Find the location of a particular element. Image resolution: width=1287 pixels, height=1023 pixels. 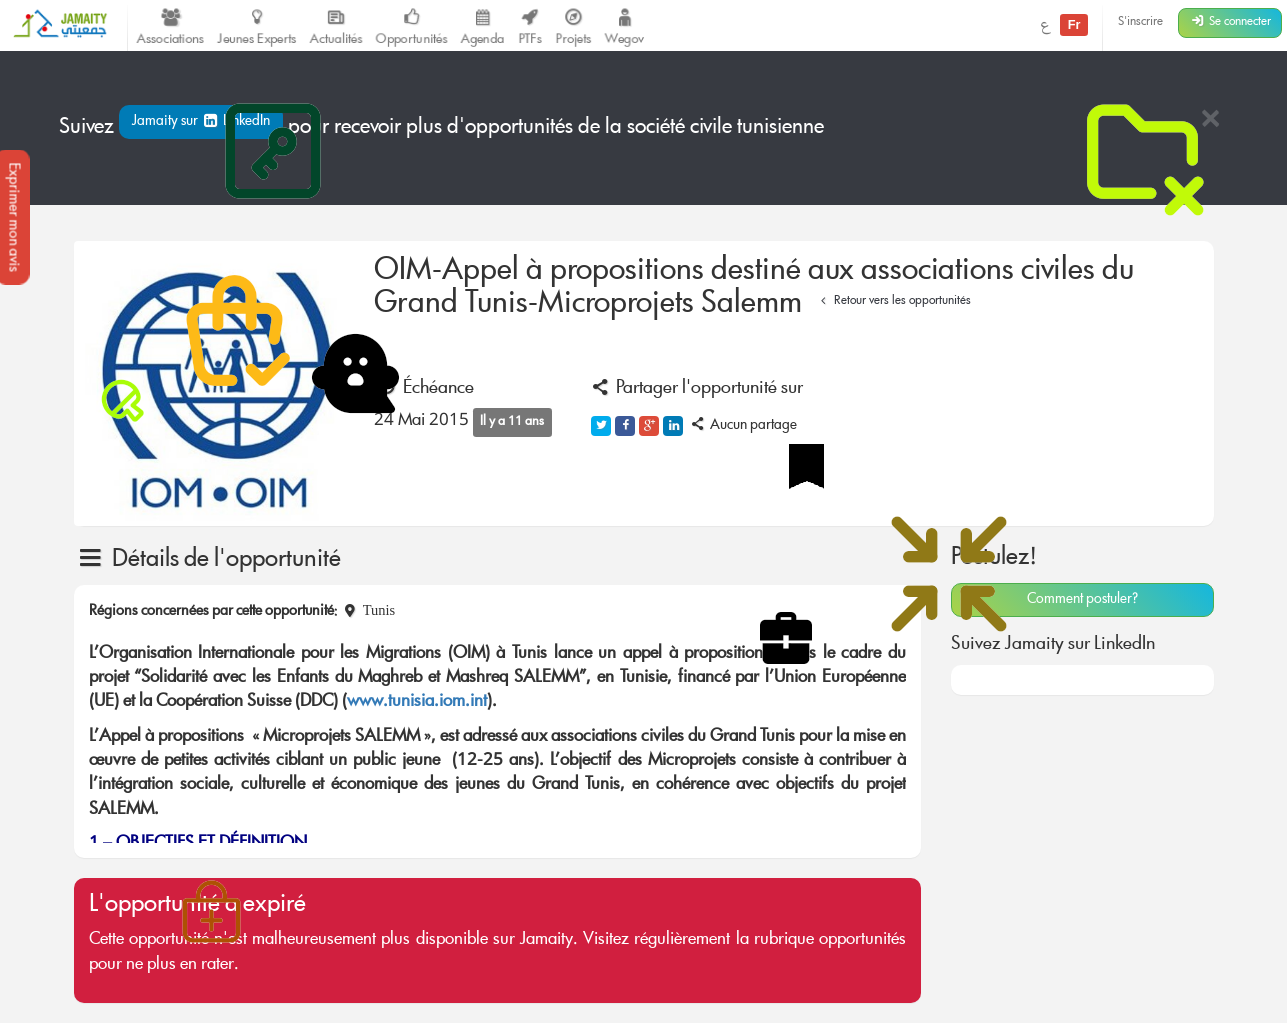

delete a folder is located at coordinates (1142, 154).